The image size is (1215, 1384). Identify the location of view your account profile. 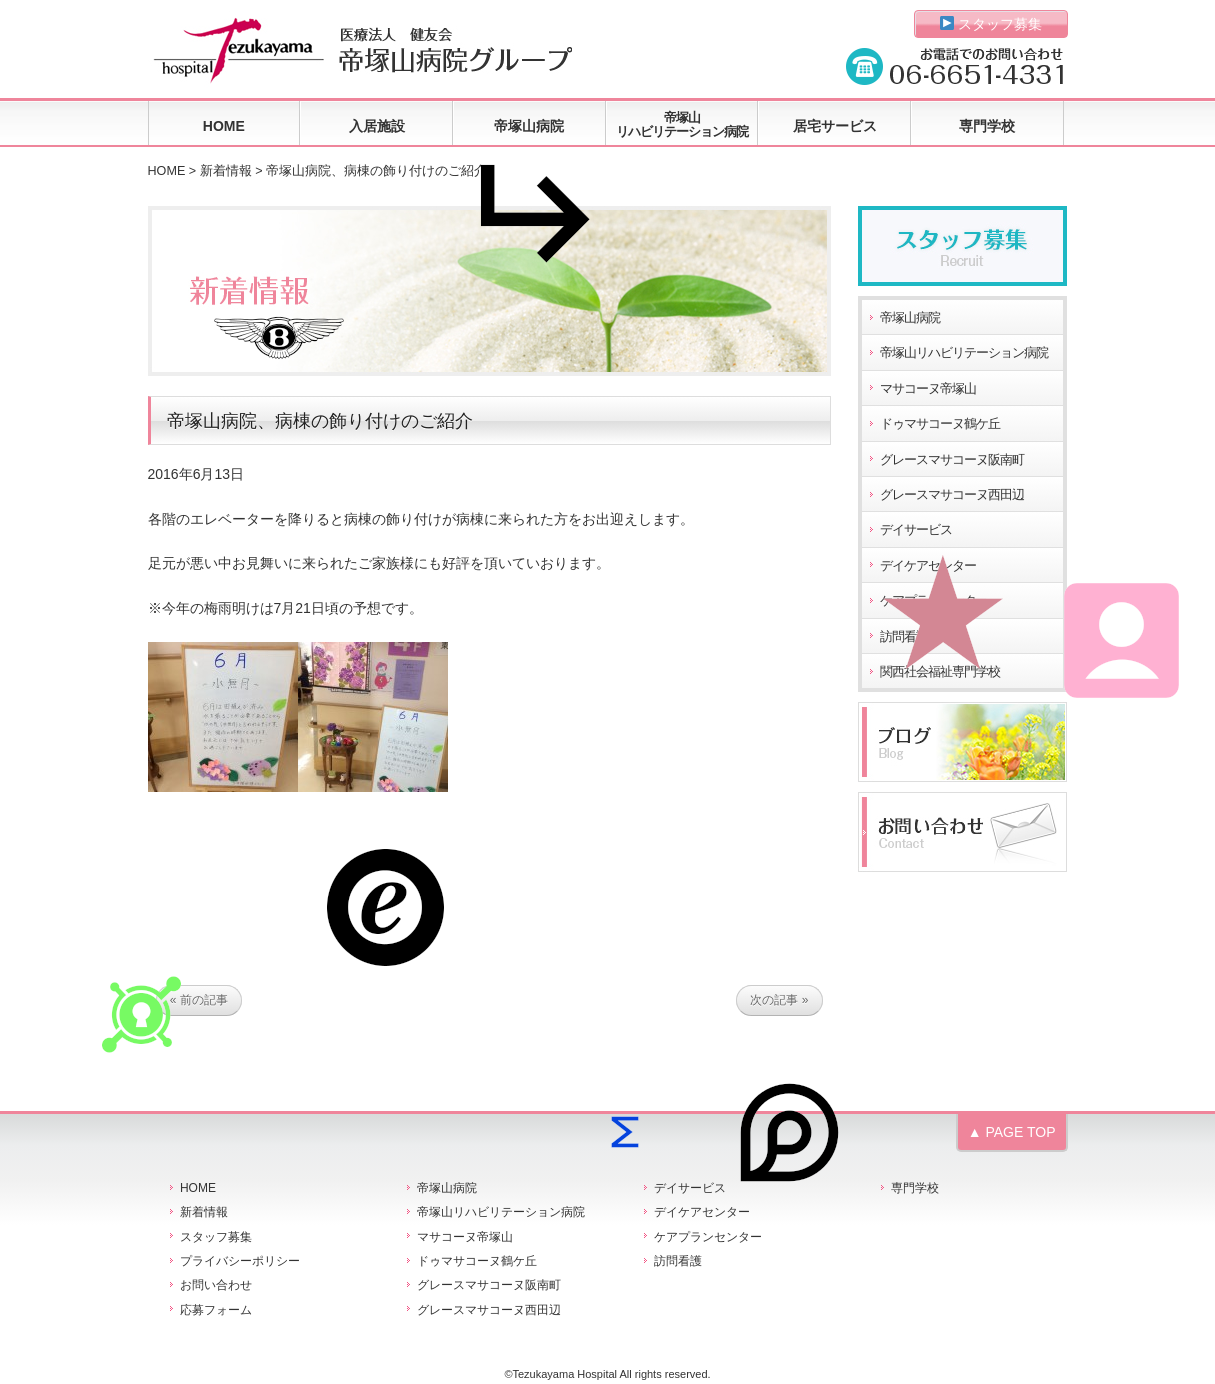
(1121, 640).